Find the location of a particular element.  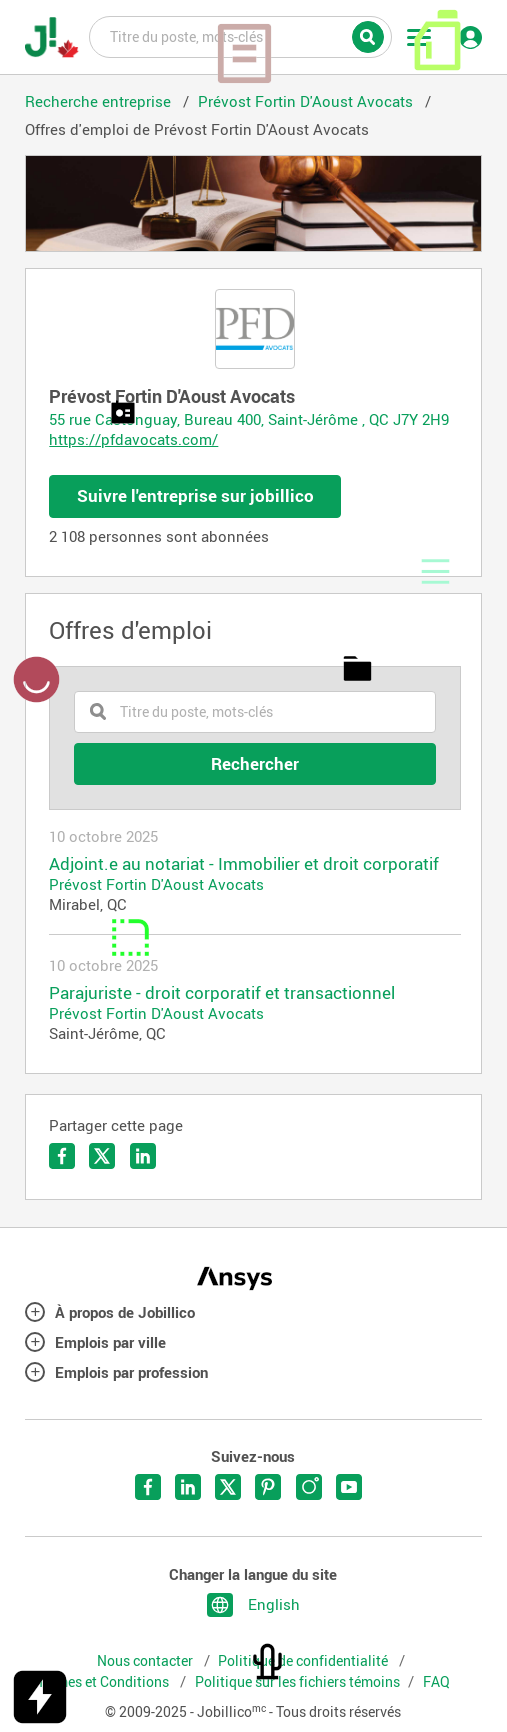

access AED or defibrillator location information is located at coordinates (40, 1697).